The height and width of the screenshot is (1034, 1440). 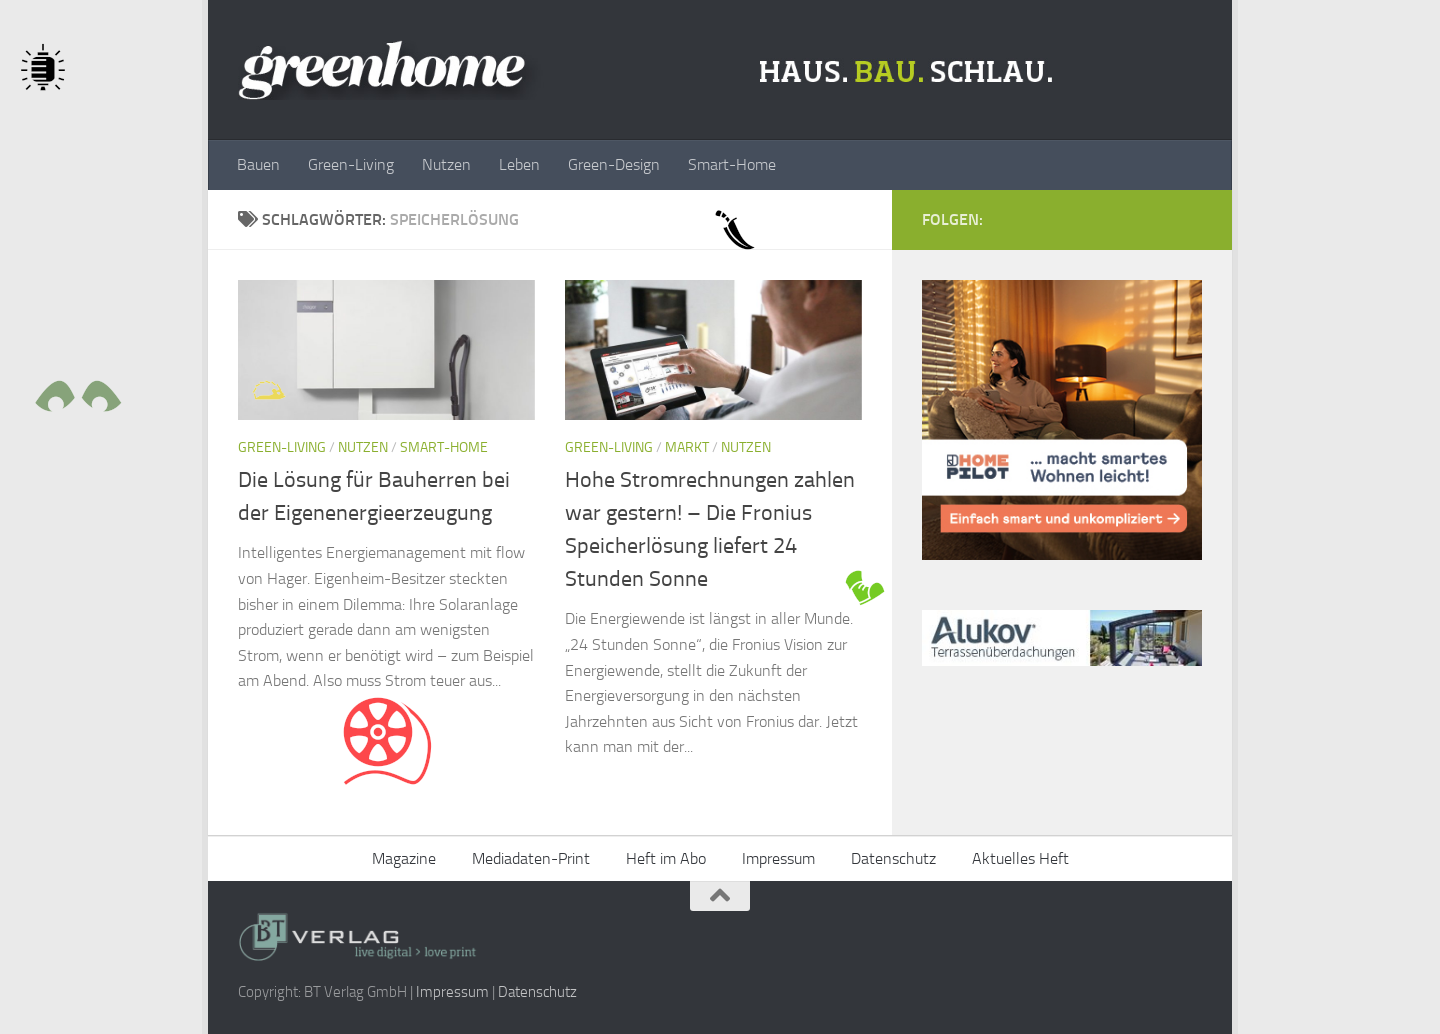 What do you see at coordinates (865, 587) in the screenshot?
I see `indicates walking or movement ability` at bounding box center [865, 587].